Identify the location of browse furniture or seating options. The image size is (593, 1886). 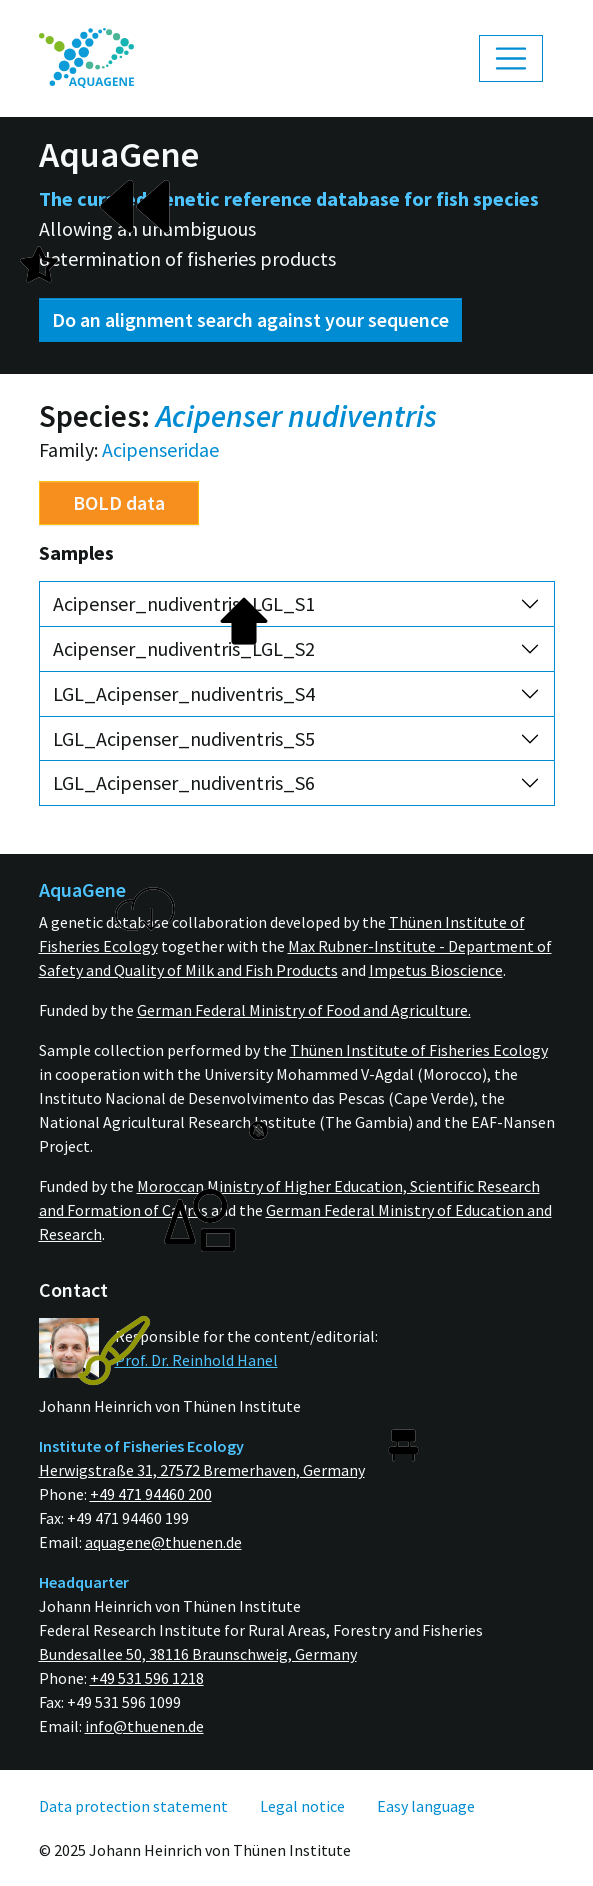
(403, 1445).